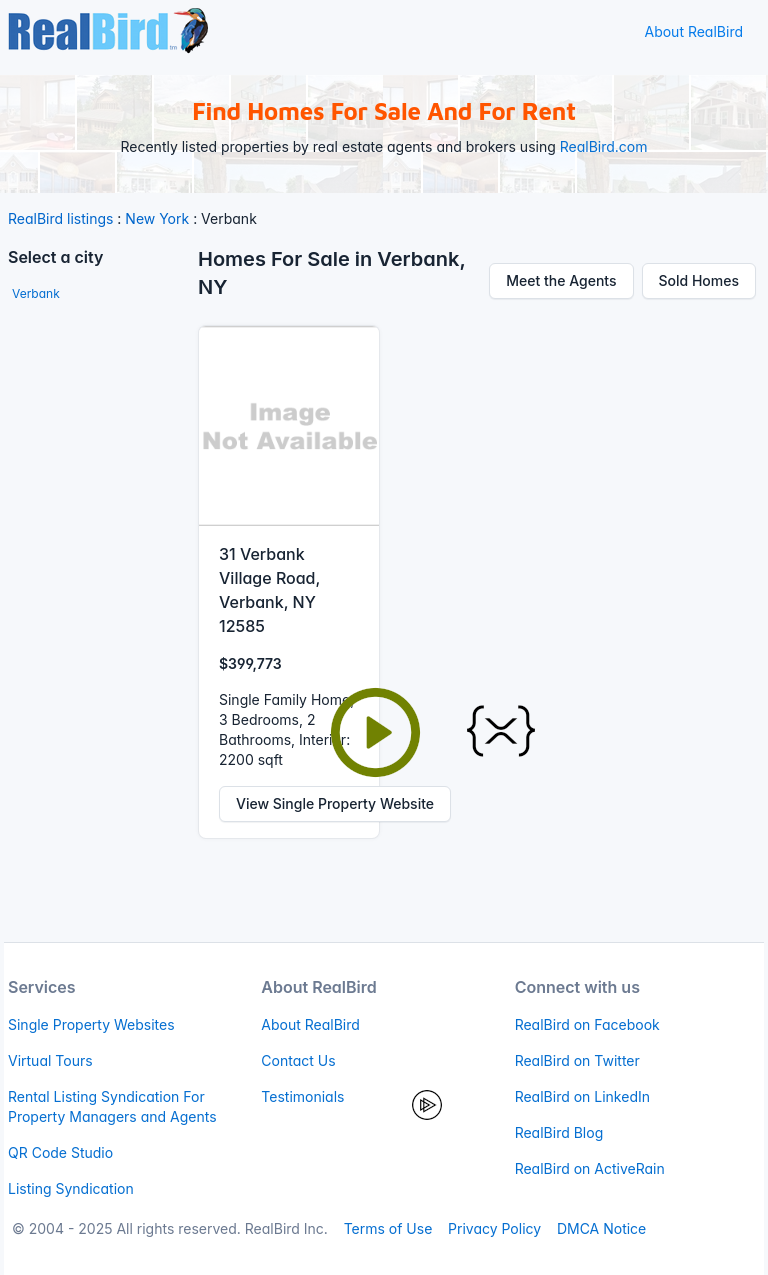 The height and width of the screenshot is (1275, 768). Describe the element at coordinates (427, 1105) in the screenshot. I see `open Pluralsight learning platform` at that location.